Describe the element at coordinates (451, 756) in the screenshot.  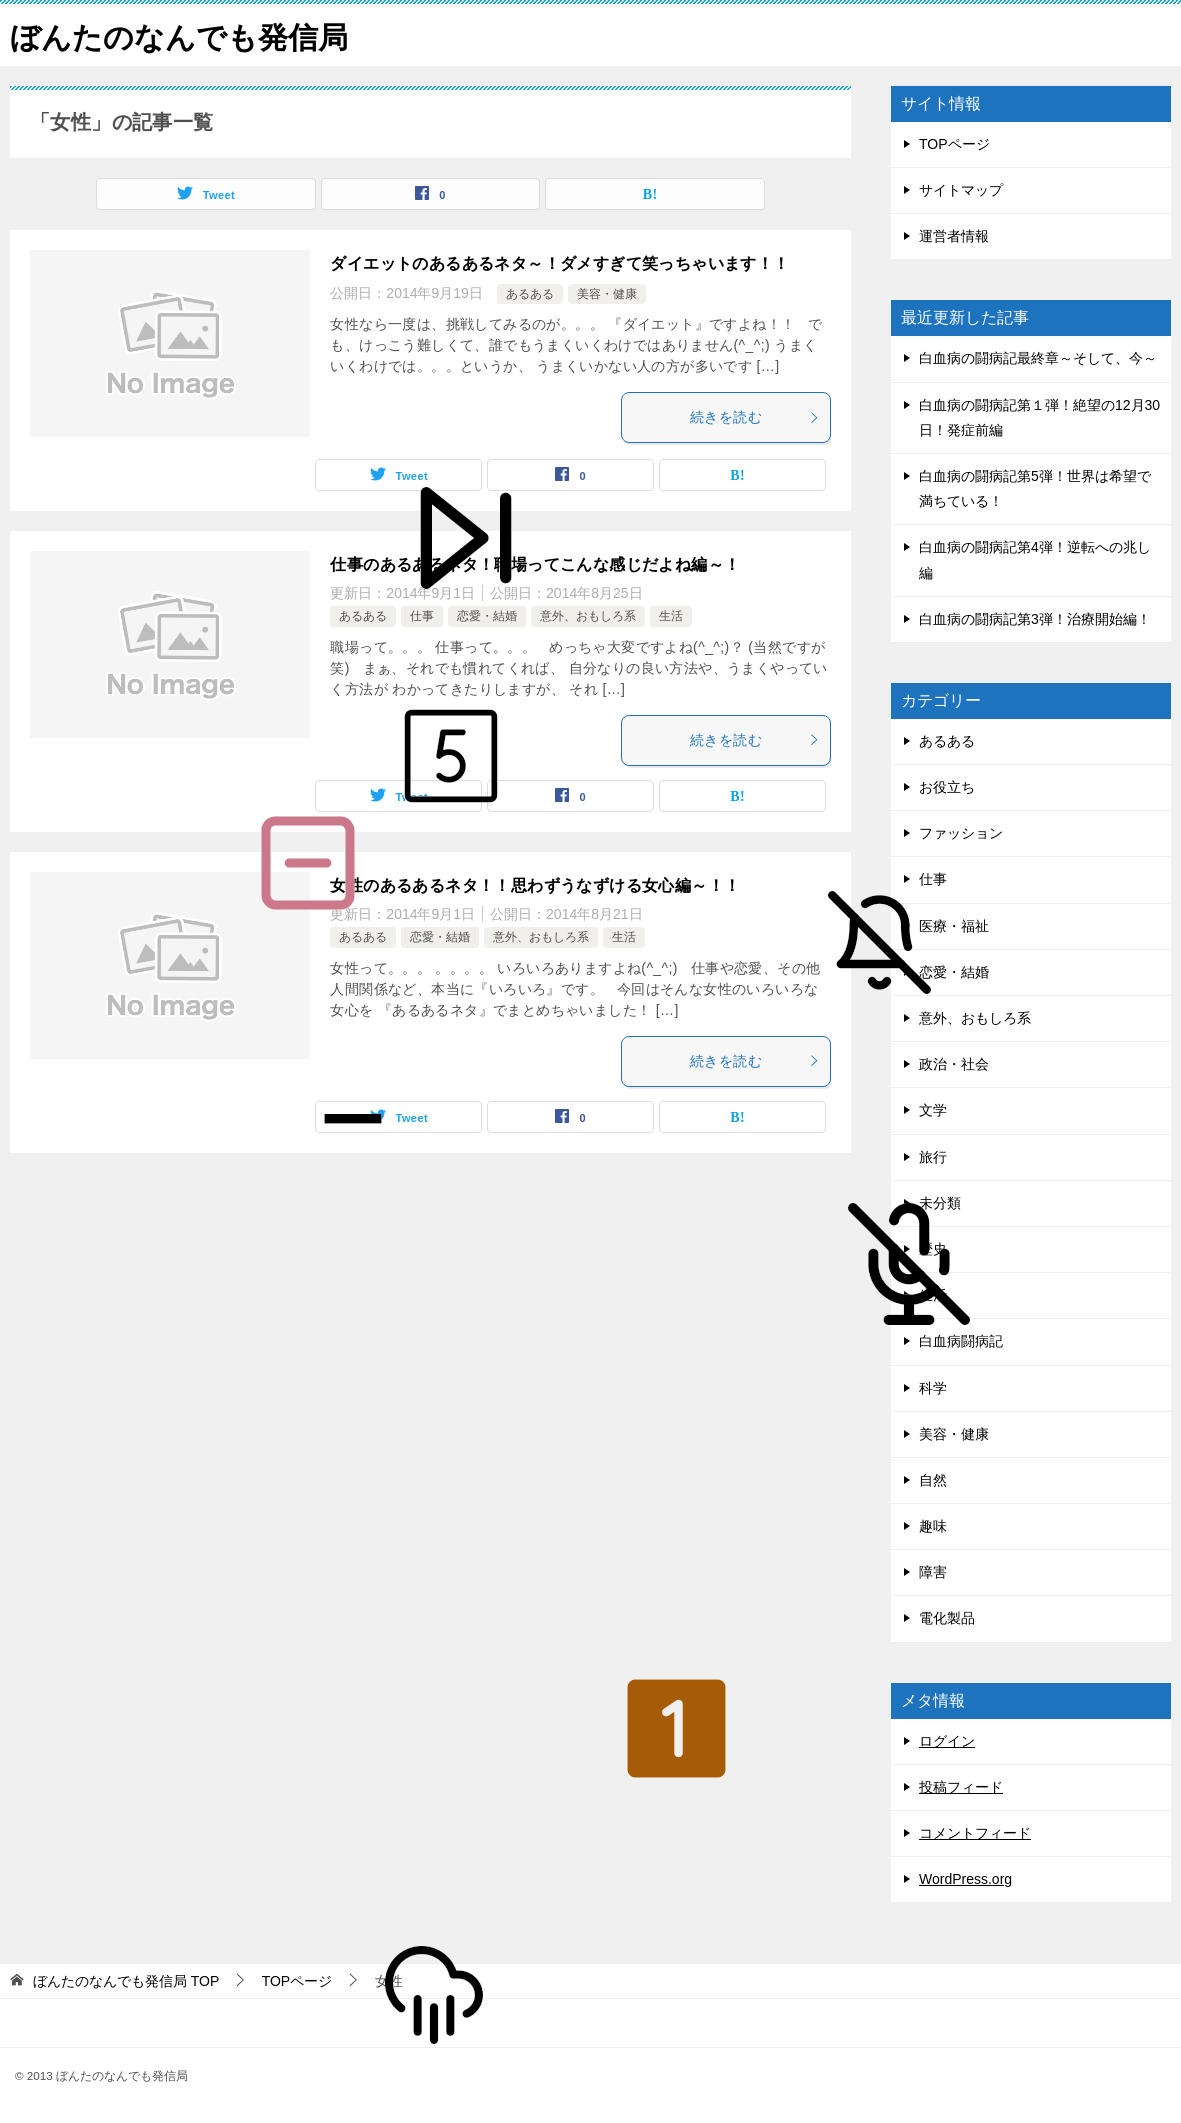
I see `select or navigate to item number five` at that location.